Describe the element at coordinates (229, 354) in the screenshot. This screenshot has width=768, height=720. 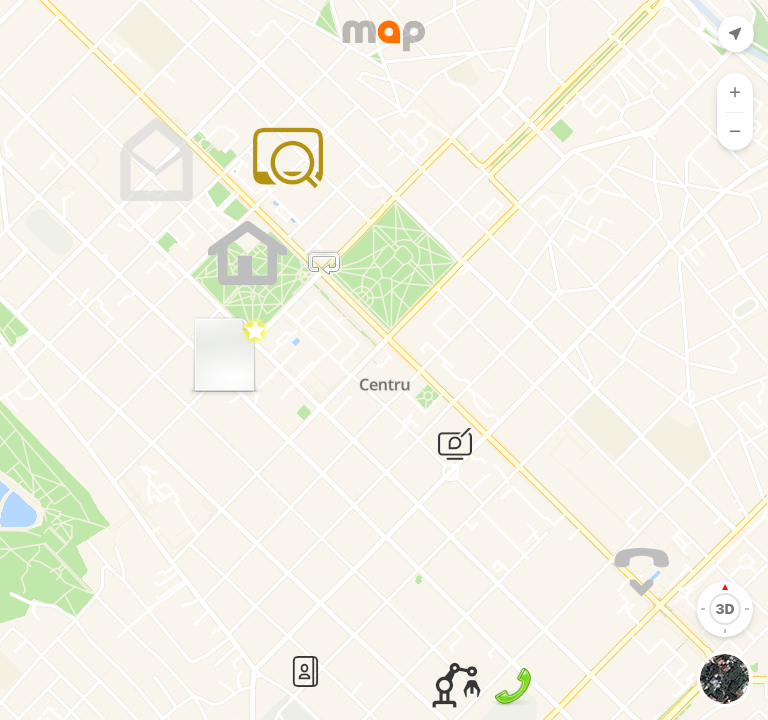
I see `create a new document` at that location.